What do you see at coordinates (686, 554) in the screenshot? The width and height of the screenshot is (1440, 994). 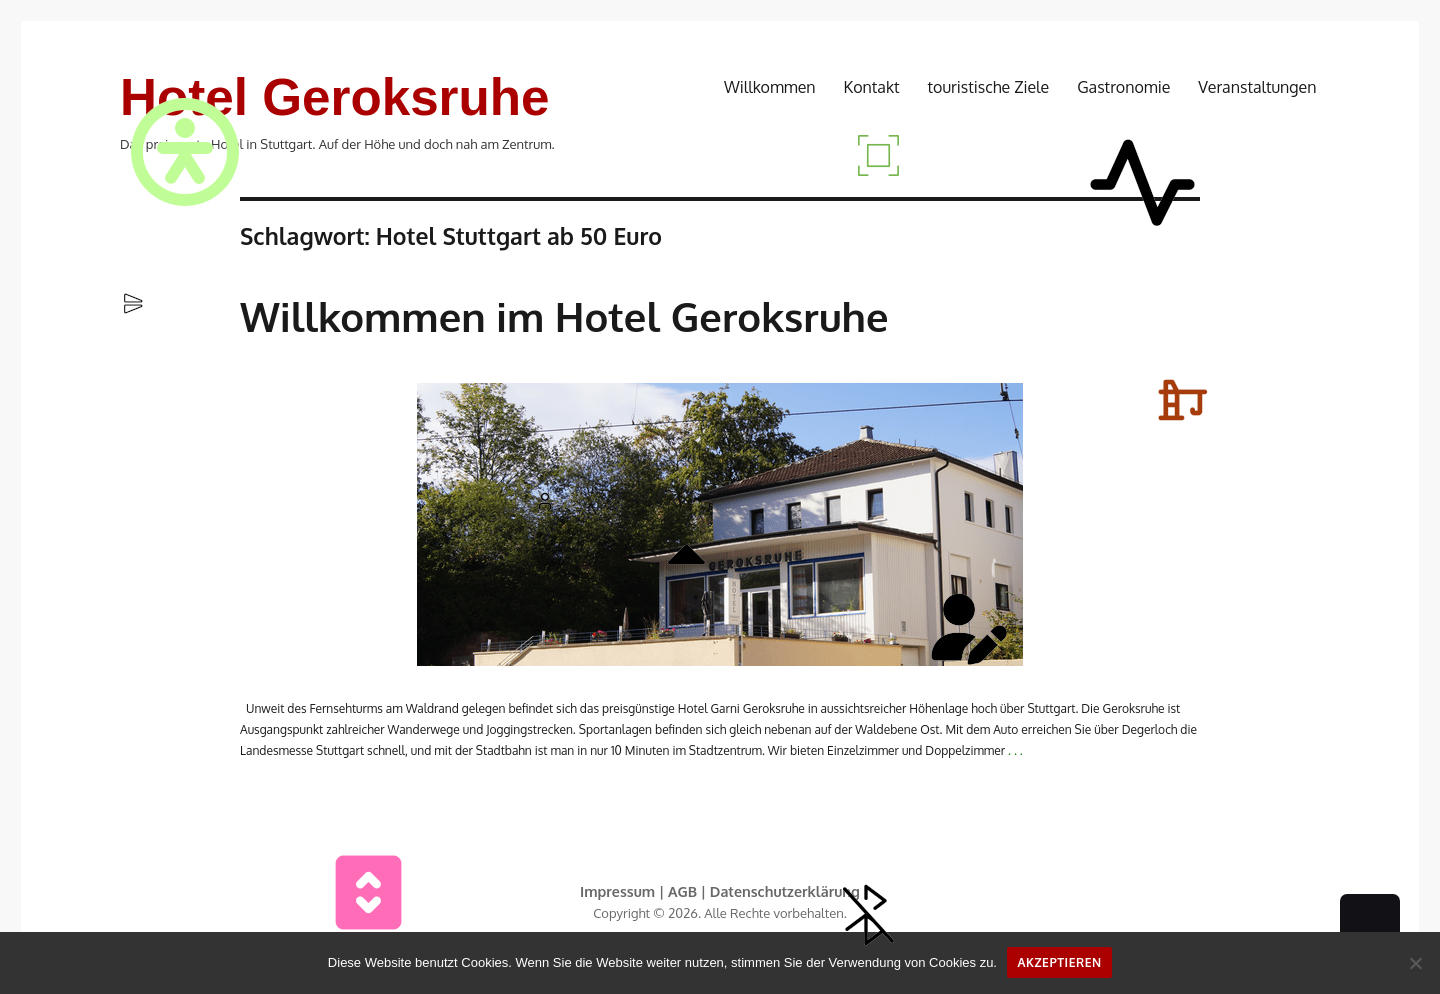 I see `collapse an expanded section or panel` at bounding box center [686, 554].